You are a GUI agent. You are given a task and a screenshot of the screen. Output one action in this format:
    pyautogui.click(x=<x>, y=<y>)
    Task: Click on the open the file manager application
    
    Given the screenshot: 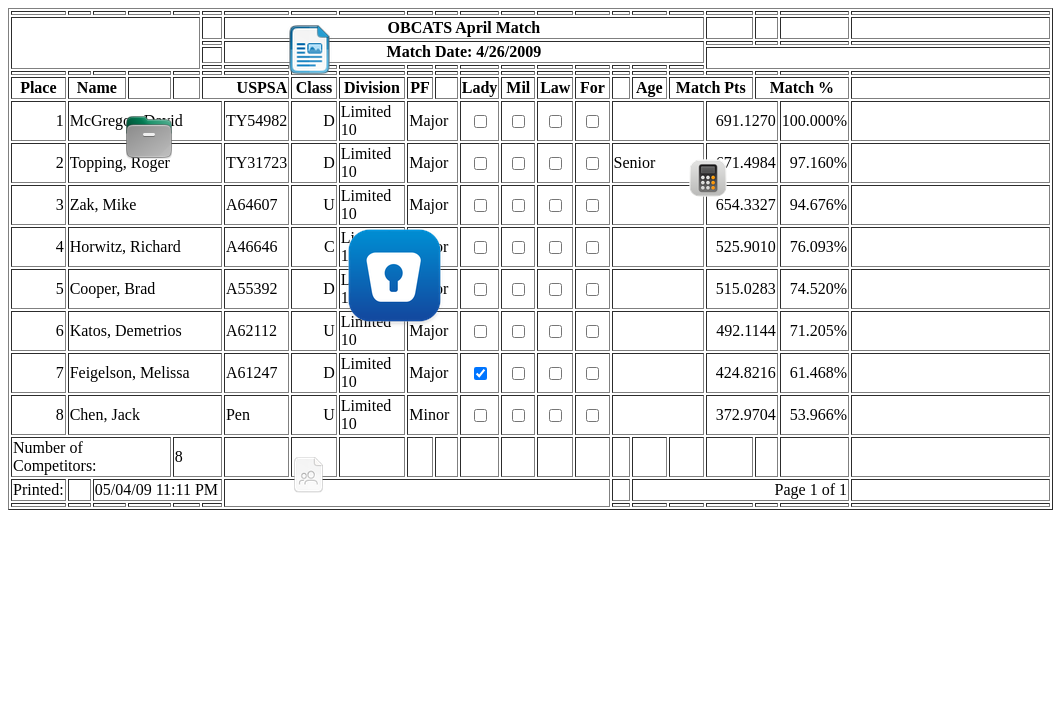 What is the action you would take?
    pyautogui.click(x=149, y=137)
    